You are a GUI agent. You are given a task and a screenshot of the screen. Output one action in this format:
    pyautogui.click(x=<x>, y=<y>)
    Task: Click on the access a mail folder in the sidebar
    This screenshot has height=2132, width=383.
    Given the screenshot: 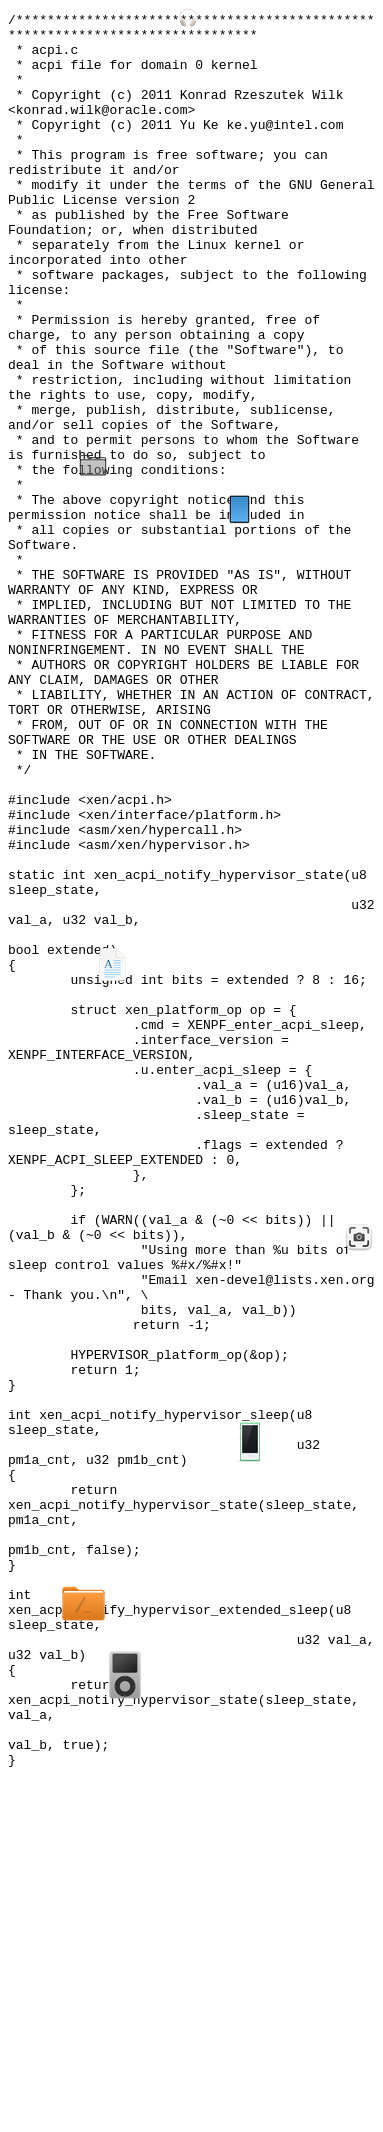 What is the action you would take?
    pyautogui.click(x=93, y=465)
    